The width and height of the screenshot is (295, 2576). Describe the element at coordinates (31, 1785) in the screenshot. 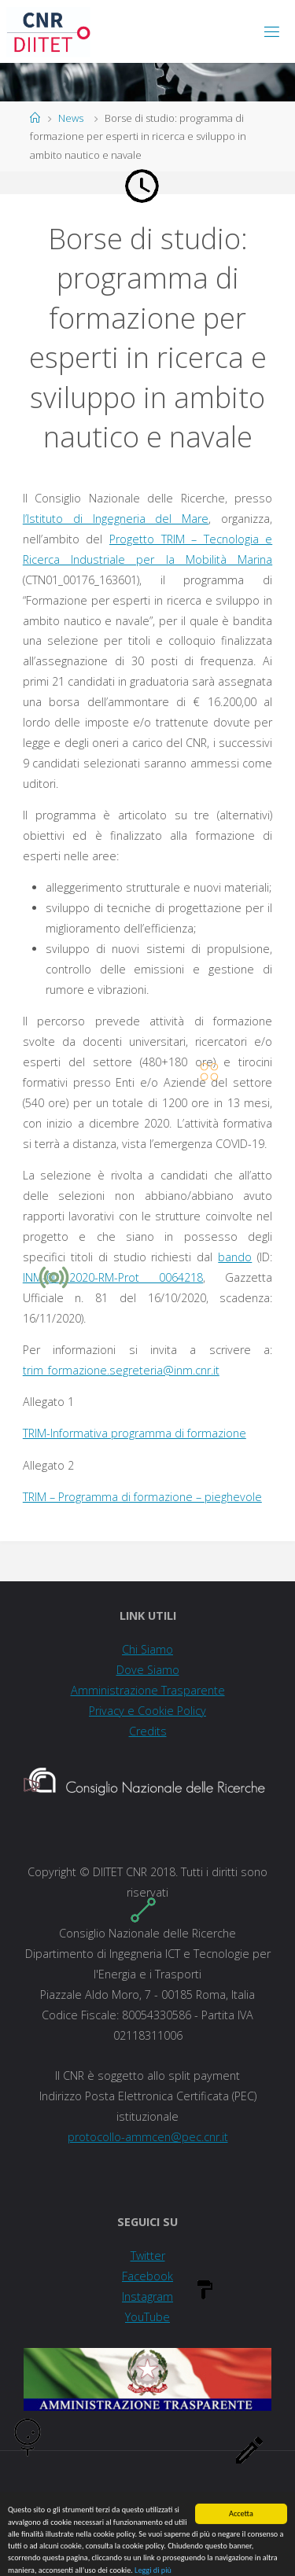

I see `make an announcement or broadcast` at that location.